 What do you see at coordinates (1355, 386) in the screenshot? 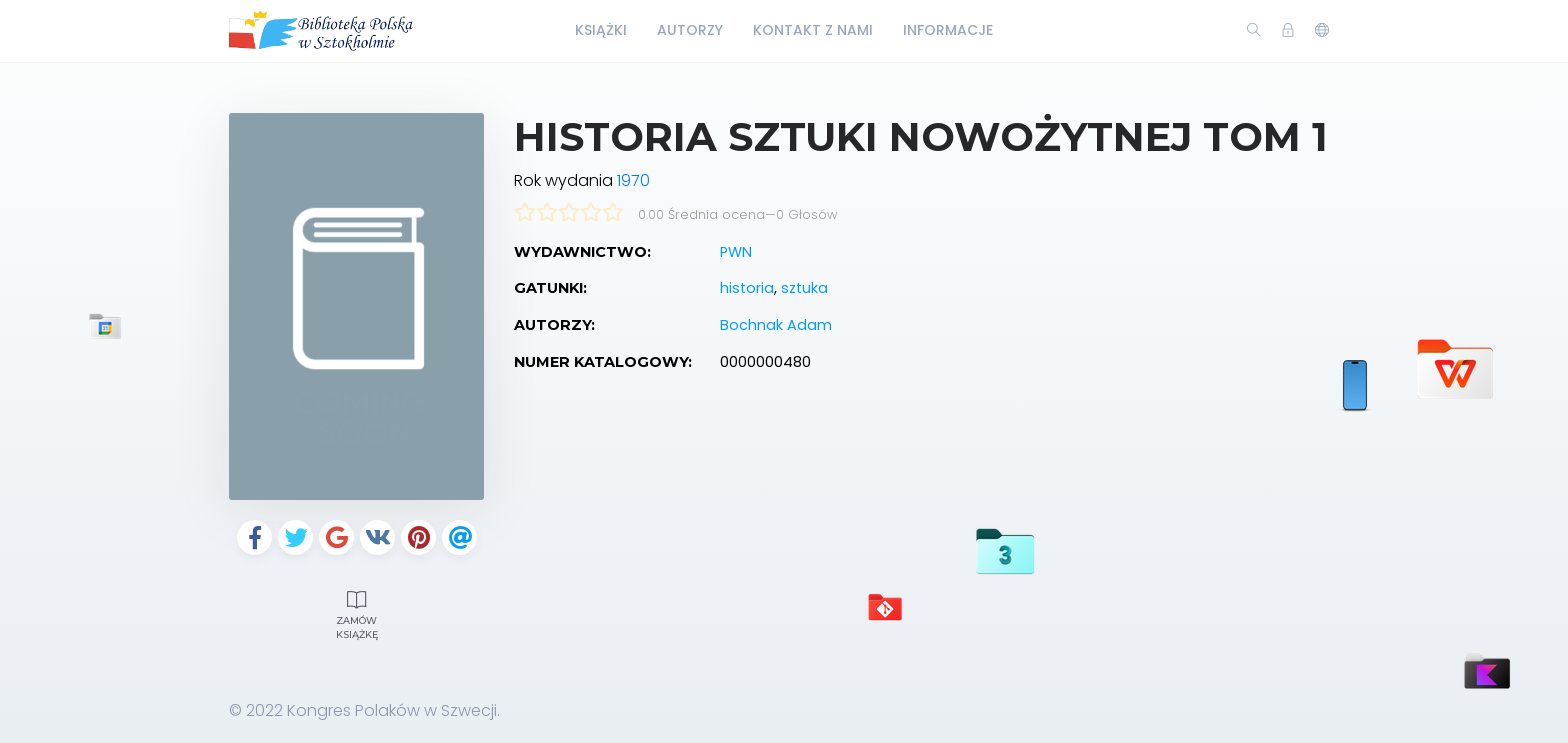
I see `iPhone 15 device icon` at bounding box center [1355, 386].